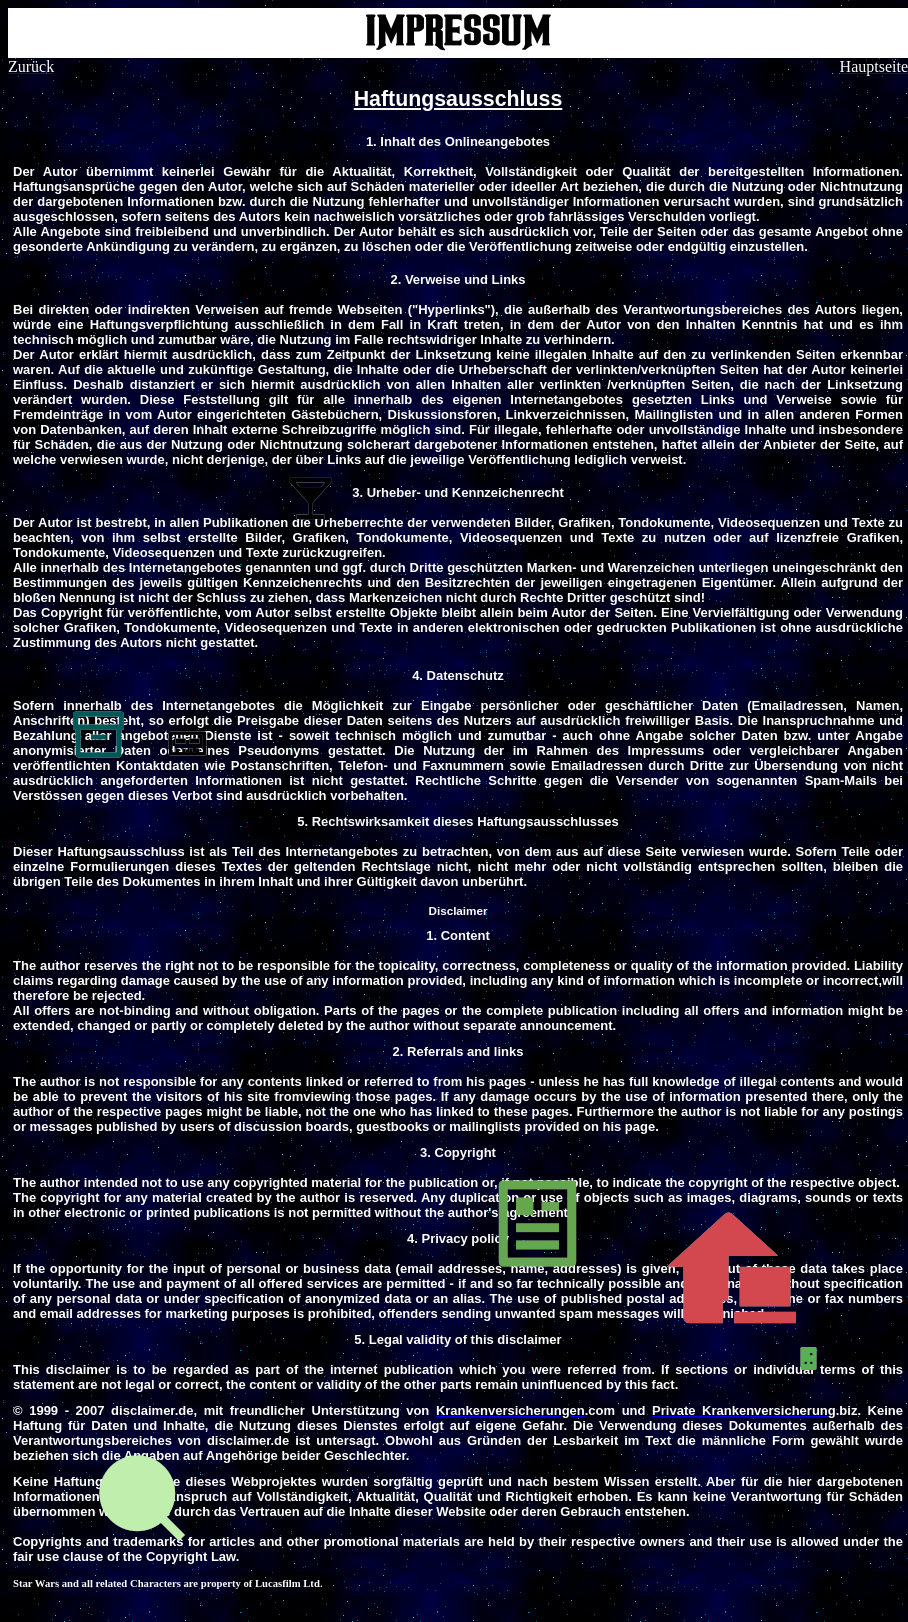  What do you see at coordinates (808, 1358) in the screenshot?
I see `jovian platform logo` at bounding box center [808, 1358].